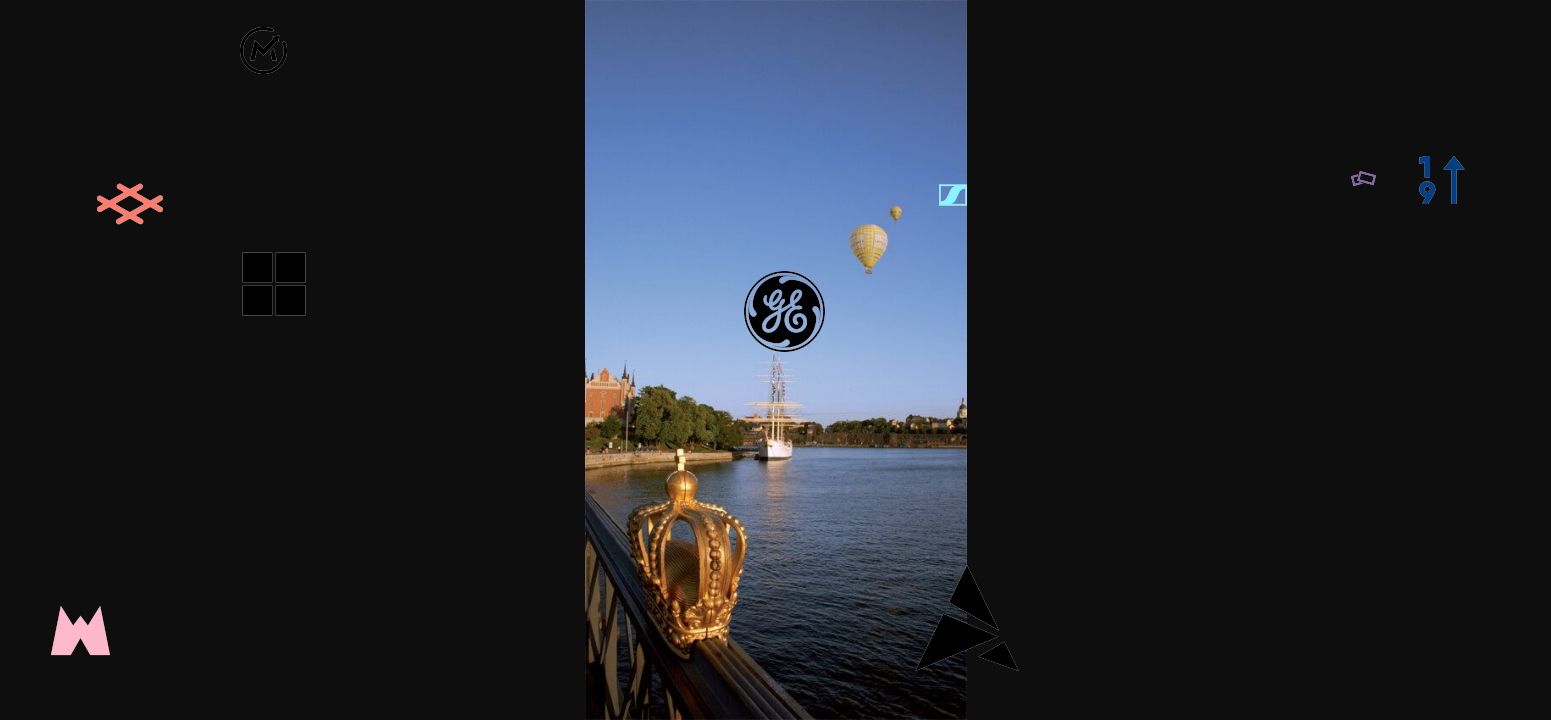 This screenshot has width=1551, height=720. Describe the element at coordinates (784, 311) in the screenshot. I see `General Electric company logo` at that location.